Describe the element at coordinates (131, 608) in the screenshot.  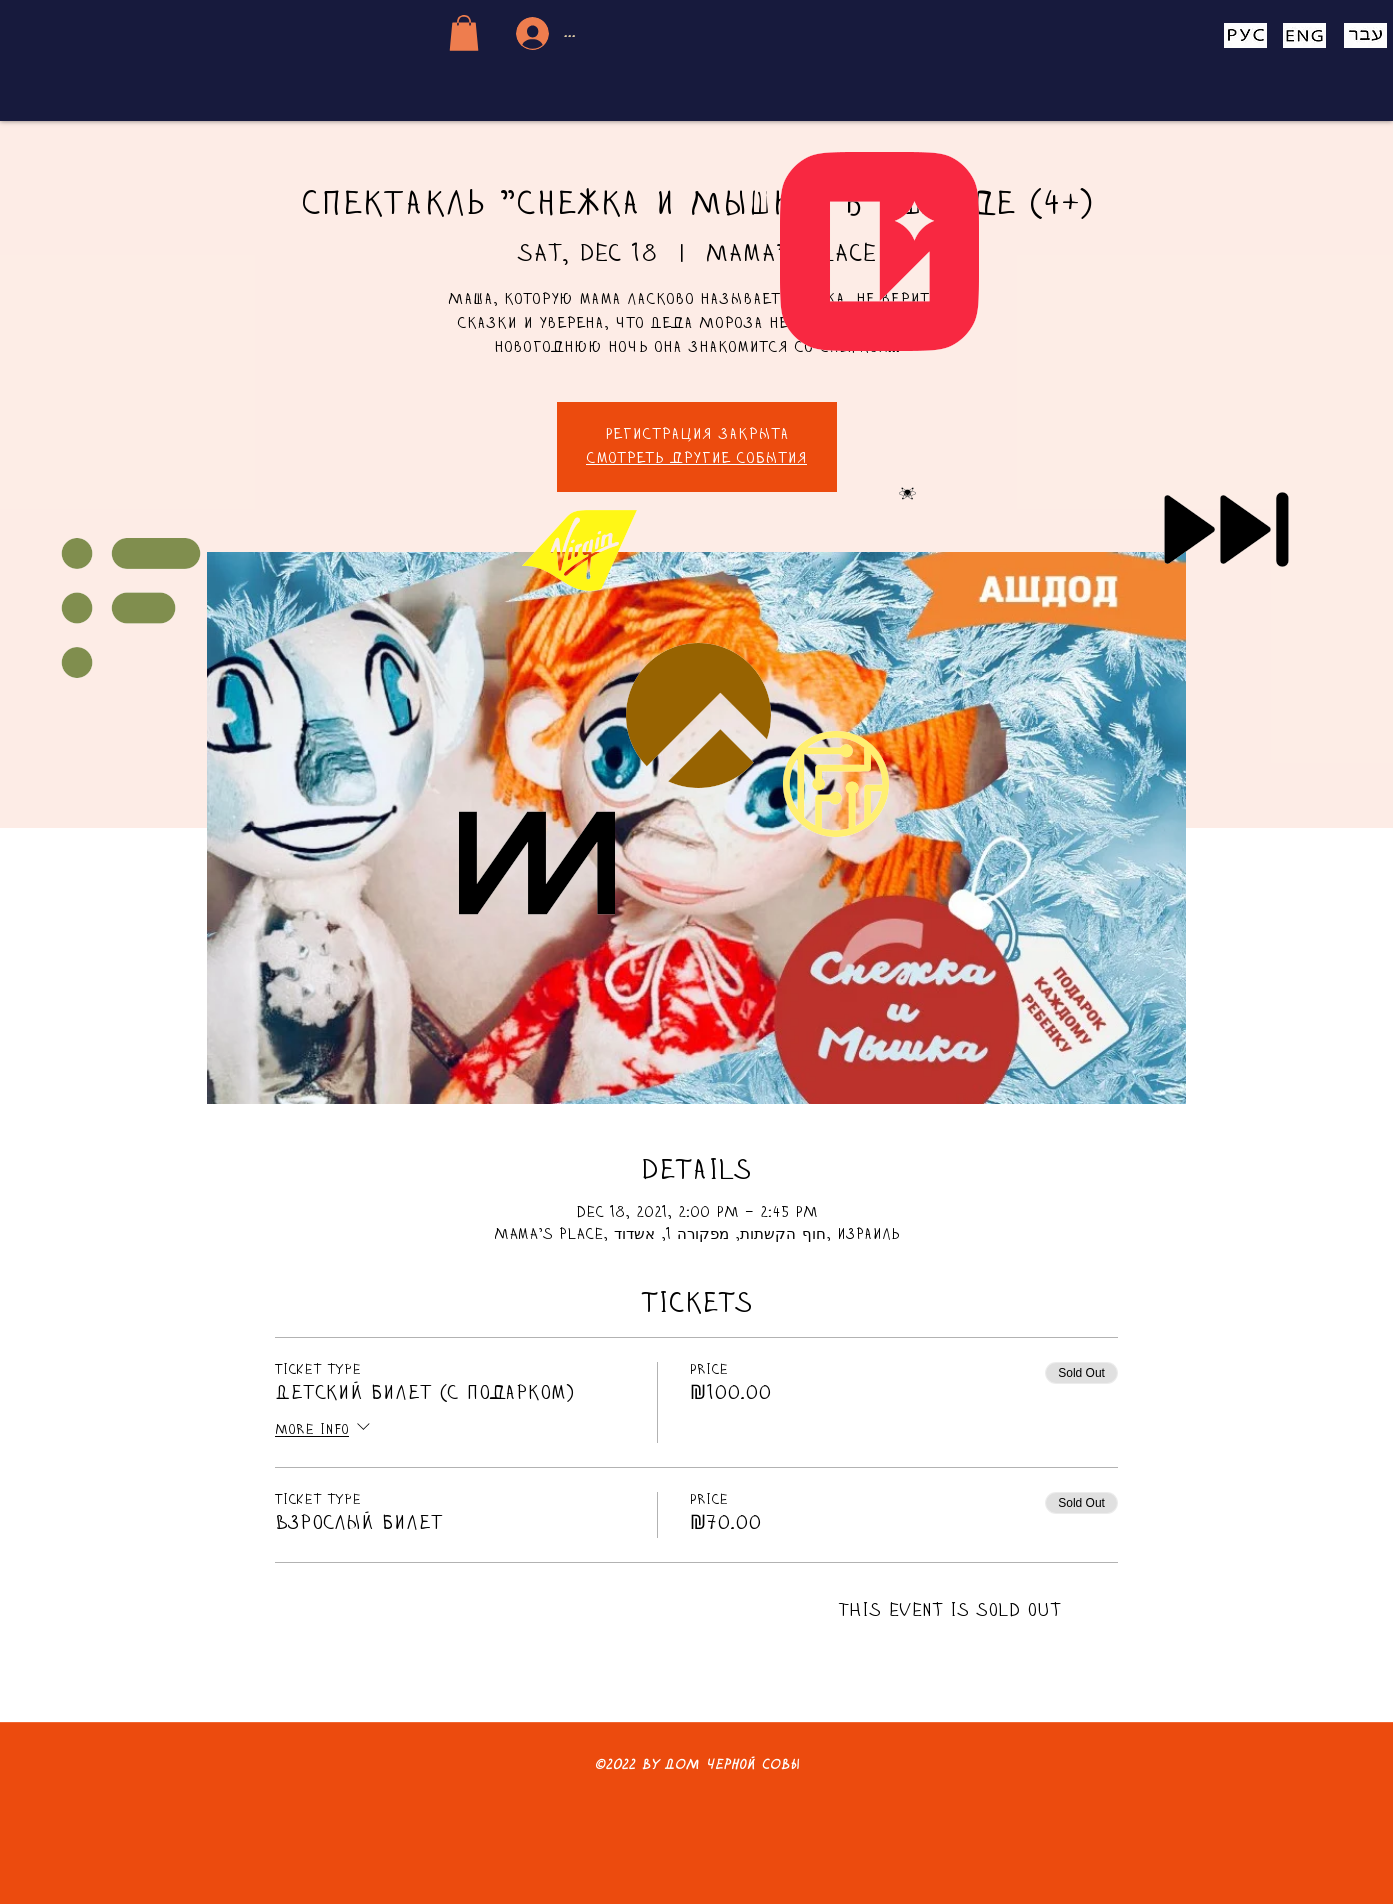
I see `codefactor code review service logo` at that location.